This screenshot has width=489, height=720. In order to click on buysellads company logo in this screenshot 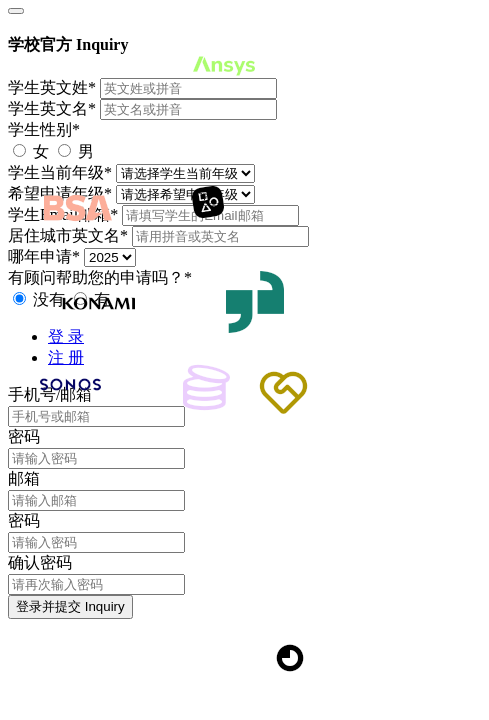, I will do `click(78, 208)`.